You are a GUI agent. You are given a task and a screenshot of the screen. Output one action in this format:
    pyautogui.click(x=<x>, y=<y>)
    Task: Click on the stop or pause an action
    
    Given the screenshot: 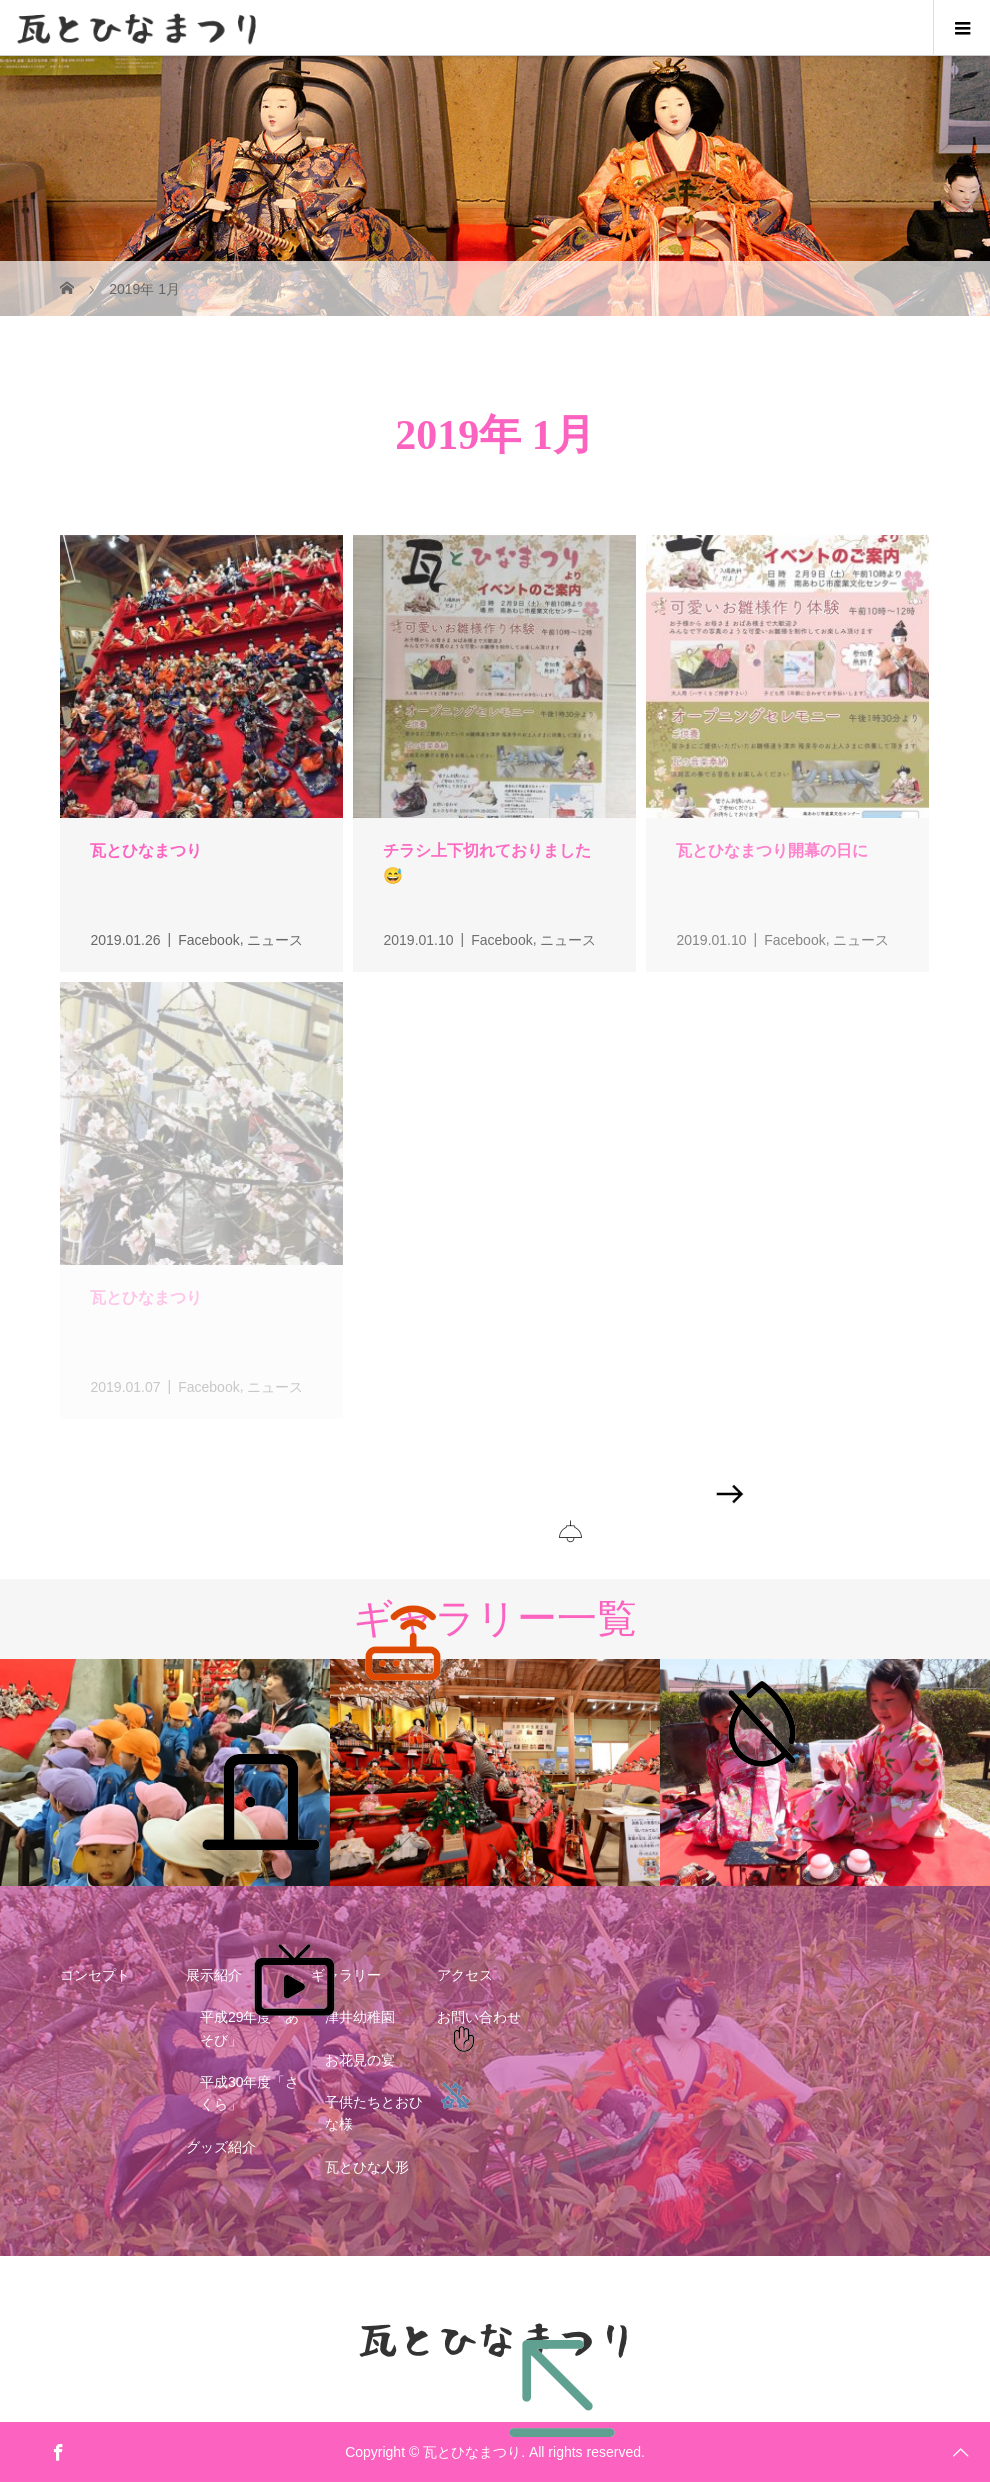 What is the action you would take?
    pyautogui.click(x=464, y=2039)
    